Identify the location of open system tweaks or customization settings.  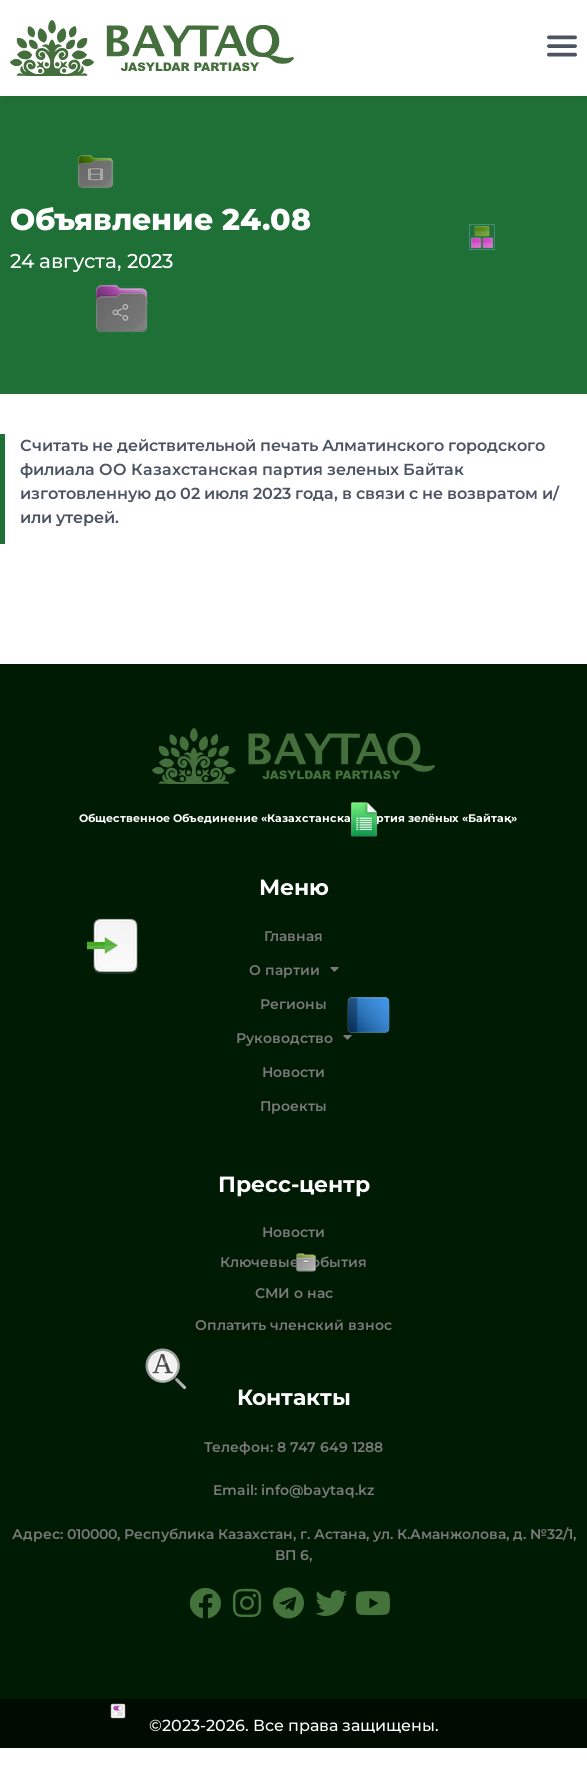
(118, 1711).